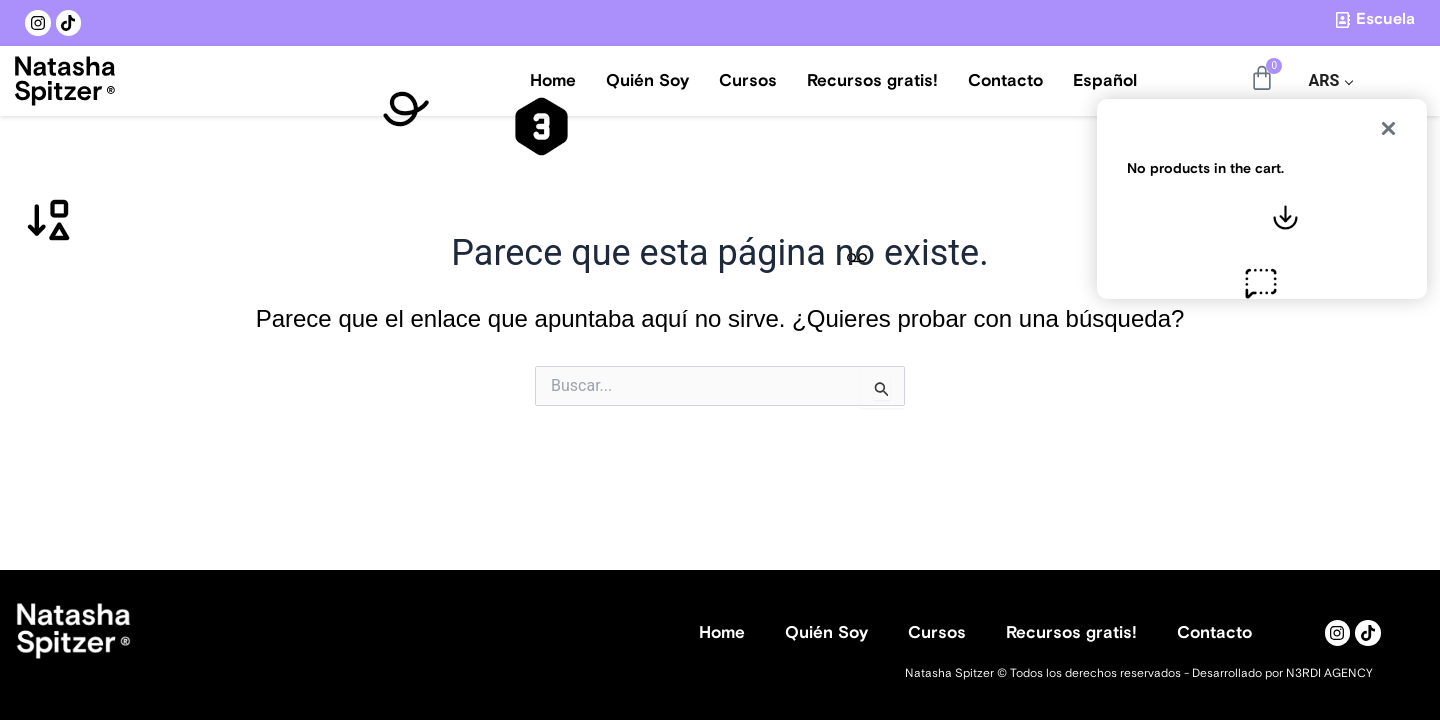 The image size is (1440, 720). Describe the element at coordinates (1285, 217) in the screenshot. I see `download file to device` at that location.